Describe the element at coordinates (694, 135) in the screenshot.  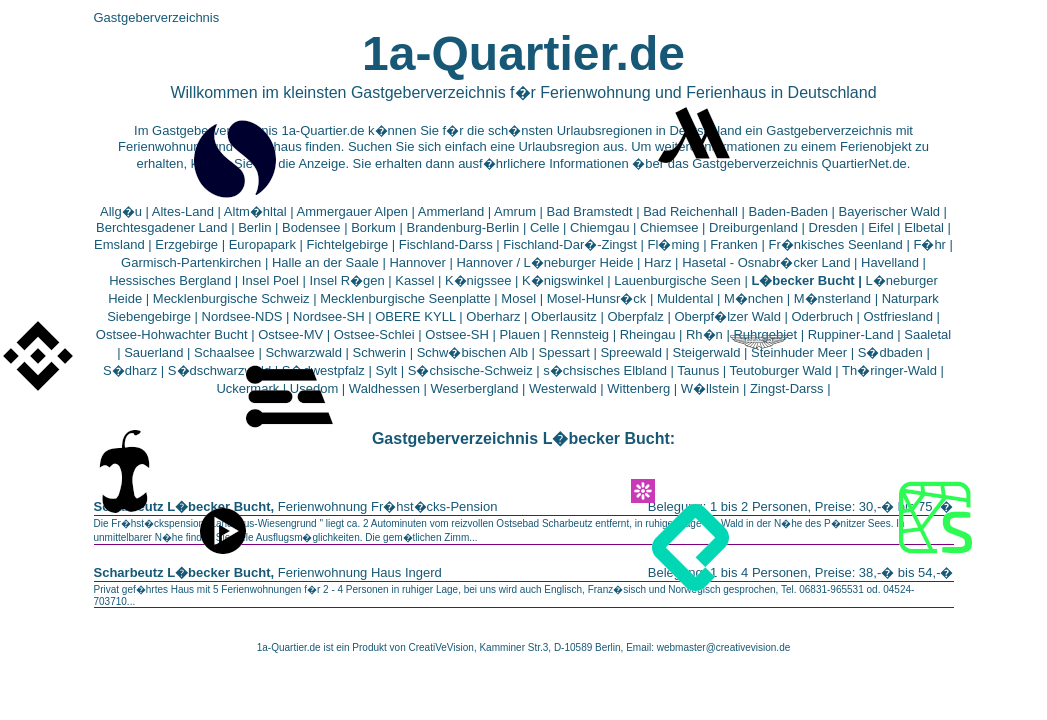
I see `open the Marriott hotel booking app` at that location.